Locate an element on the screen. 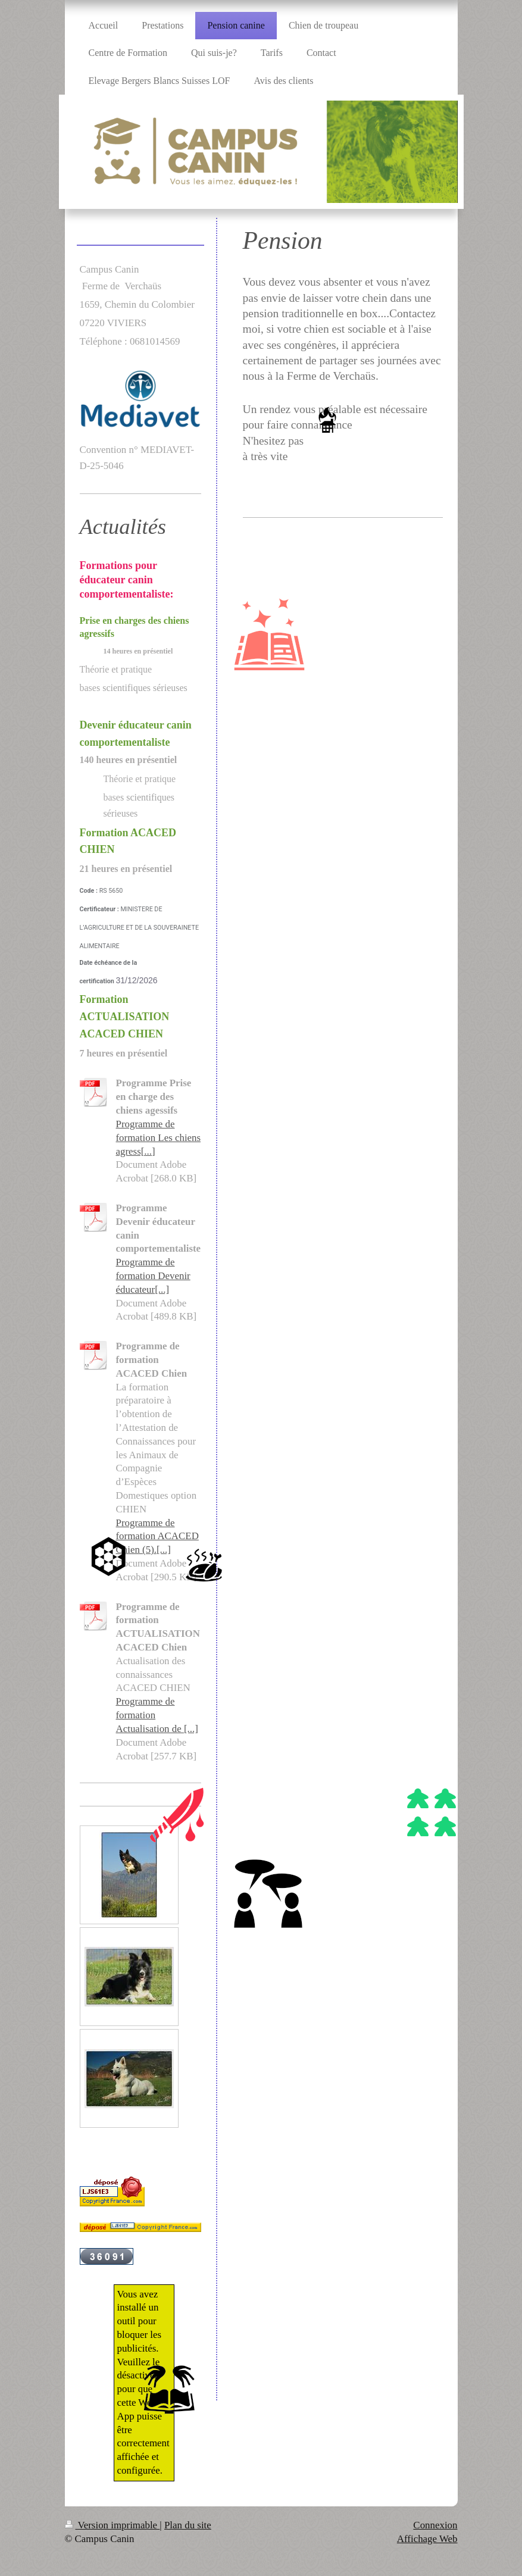 This screenshot has width=522, height=2576. access hive or colony management features is located at coordinates (109, 1556).